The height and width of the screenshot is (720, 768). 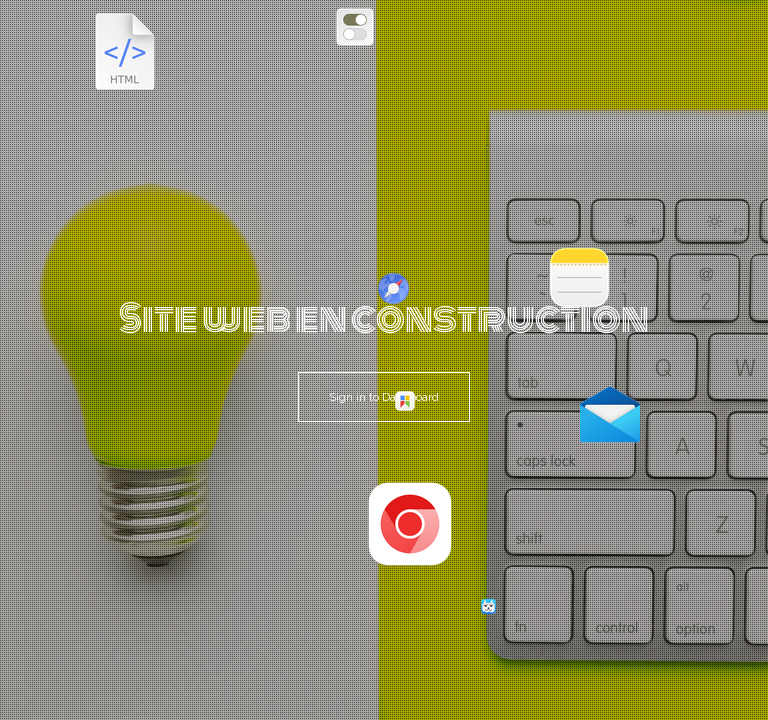 What do you see at coordinates (579, 277) in the screenshot?
I see `open tomboy notes app` at bounding box center [579, 277].